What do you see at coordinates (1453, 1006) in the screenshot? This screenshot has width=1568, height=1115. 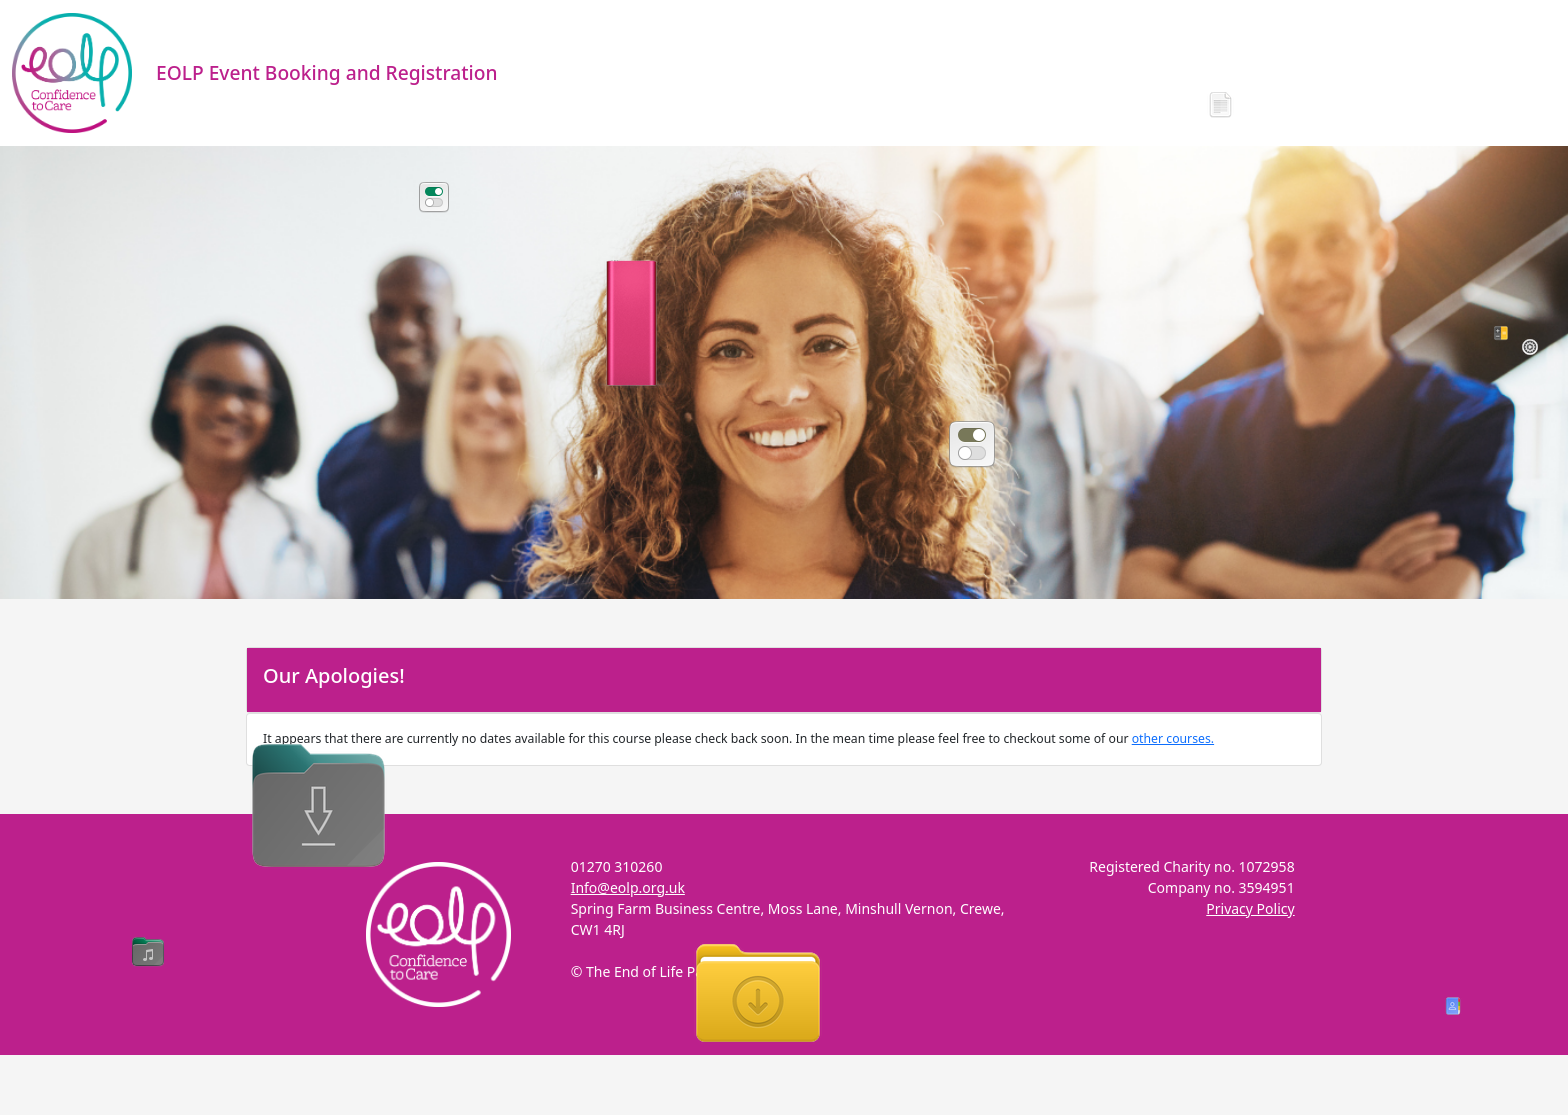 I see `open the contacts app` at bounding box center [1453, 1006].